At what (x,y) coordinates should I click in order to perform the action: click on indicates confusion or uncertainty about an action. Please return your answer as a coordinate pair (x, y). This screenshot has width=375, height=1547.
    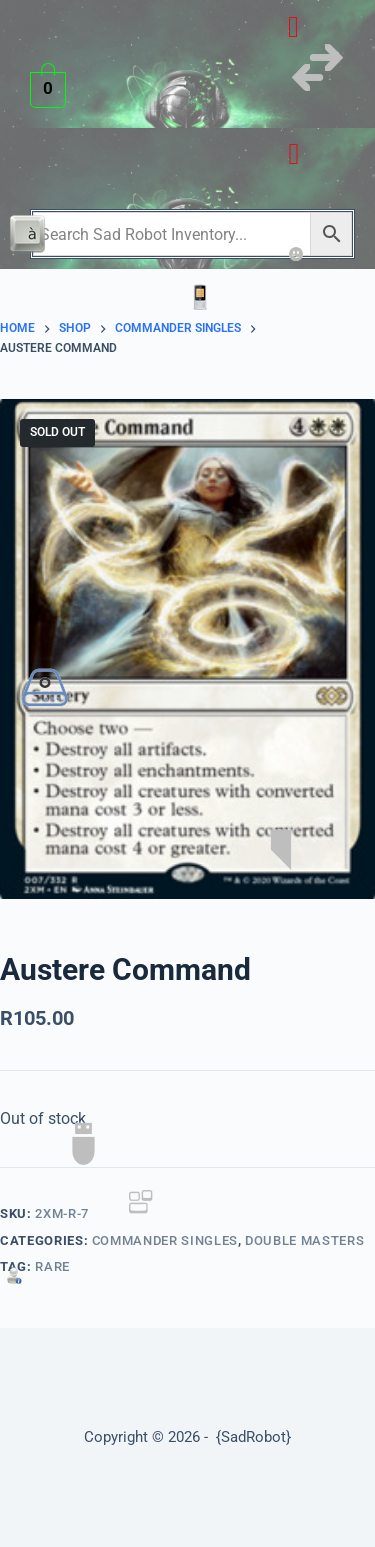
    Looking at the image, I should click on (296, 254).